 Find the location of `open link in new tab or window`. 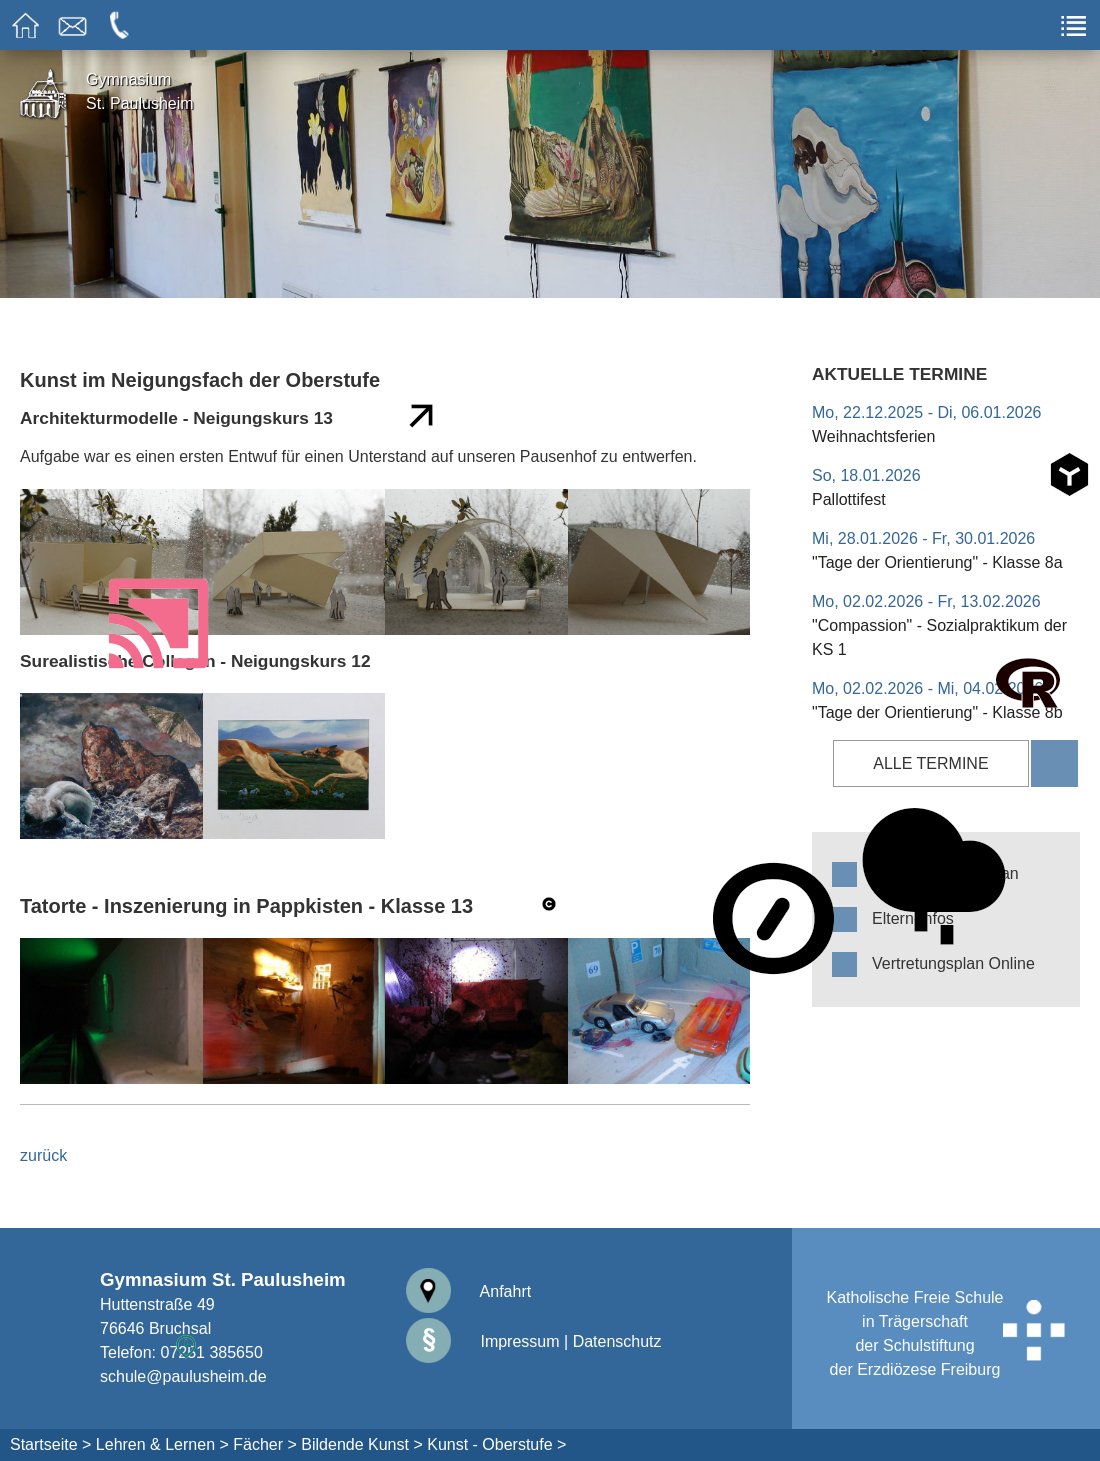

open link in new tab or window is located at coordinates (421, 416).